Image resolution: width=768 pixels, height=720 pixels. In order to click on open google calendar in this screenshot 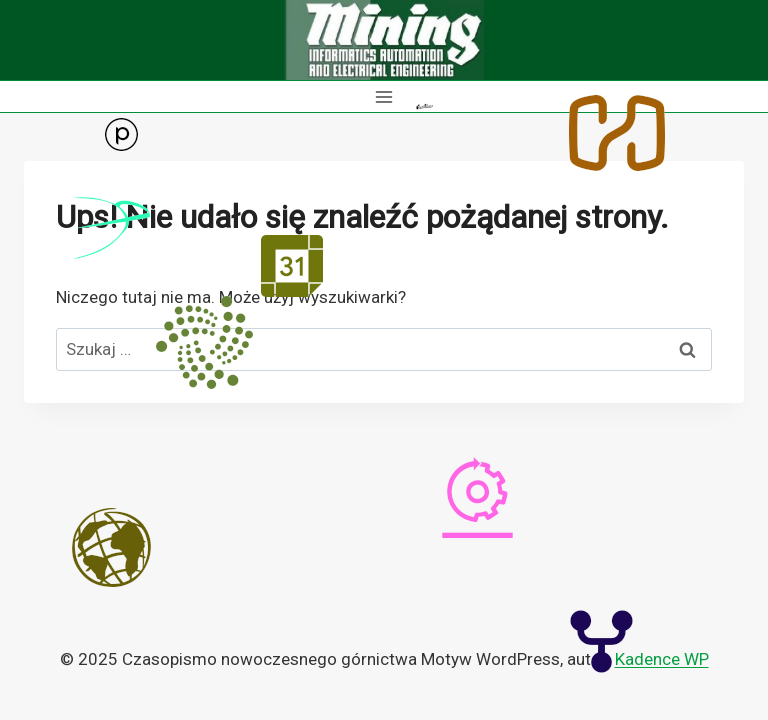, I will do `click(292, 266)`.